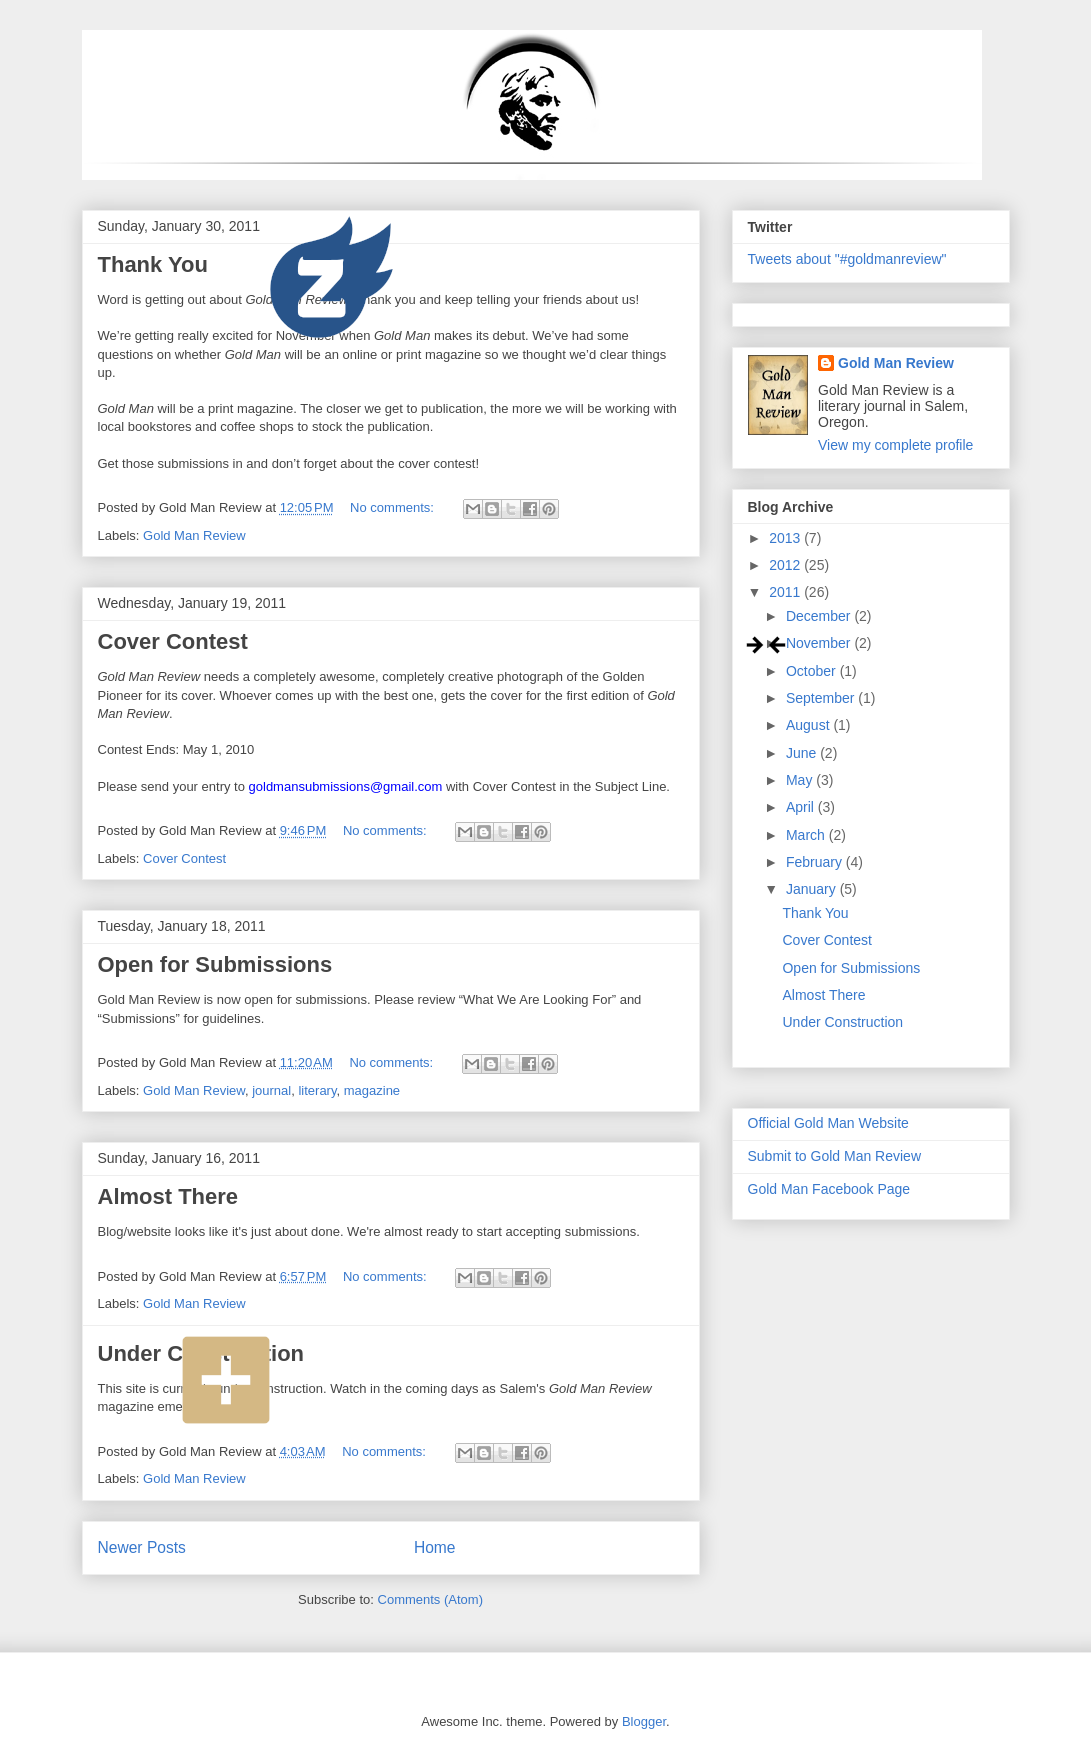 The height and width of the screenshot is (1761, 1091). Describe the element at coordinates (226, 1380) in the screenshot. I see `add a new item or content` at that location.